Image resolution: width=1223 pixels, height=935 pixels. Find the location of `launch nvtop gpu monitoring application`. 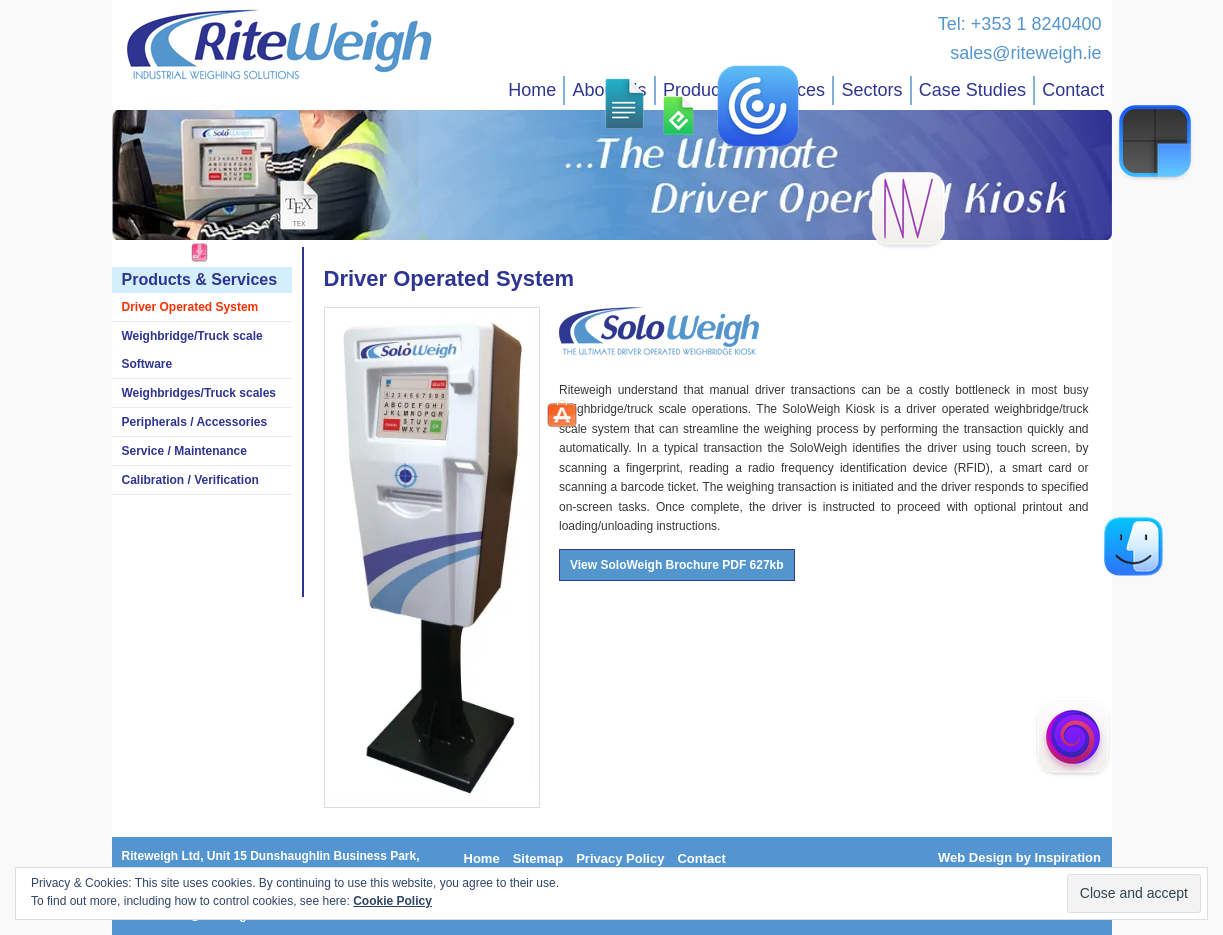

launch nvtop gpu monitoring application is located at coordinates (908, 208).